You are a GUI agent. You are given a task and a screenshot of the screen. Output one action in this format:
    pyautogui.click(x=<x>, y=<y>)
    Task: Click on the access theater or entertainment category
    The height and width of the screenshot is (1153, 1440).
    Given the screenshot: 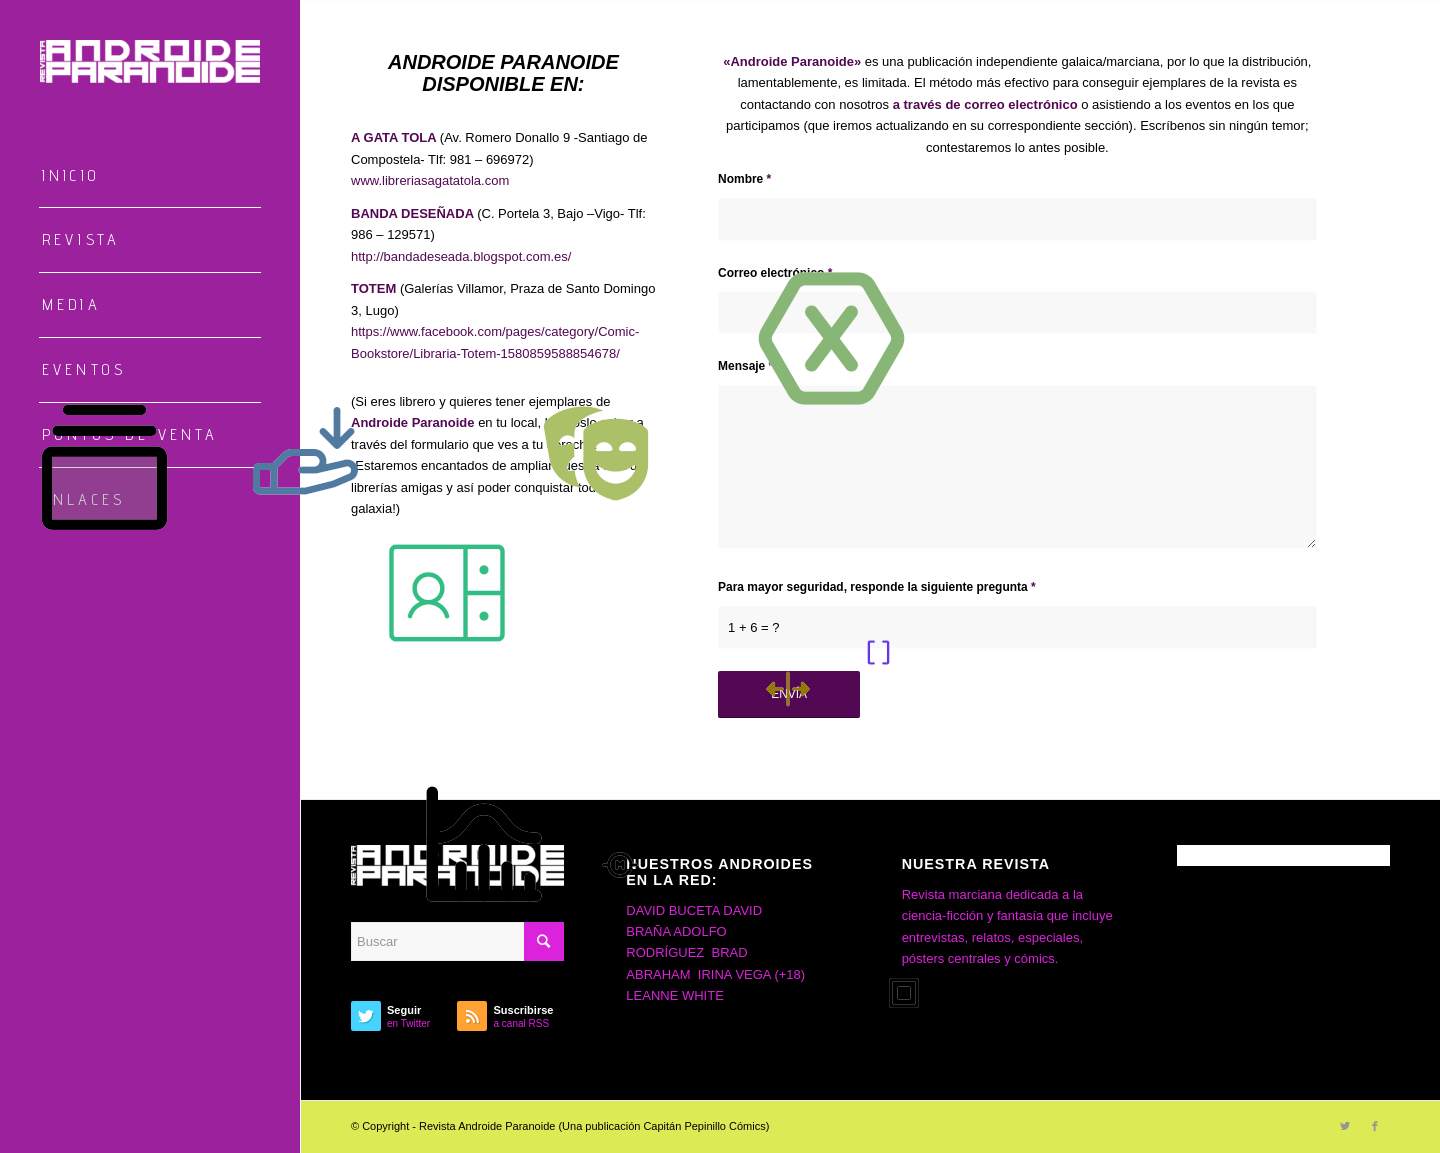 What is the action you would take?
    pyautogui.click(x=598, y=454)
    